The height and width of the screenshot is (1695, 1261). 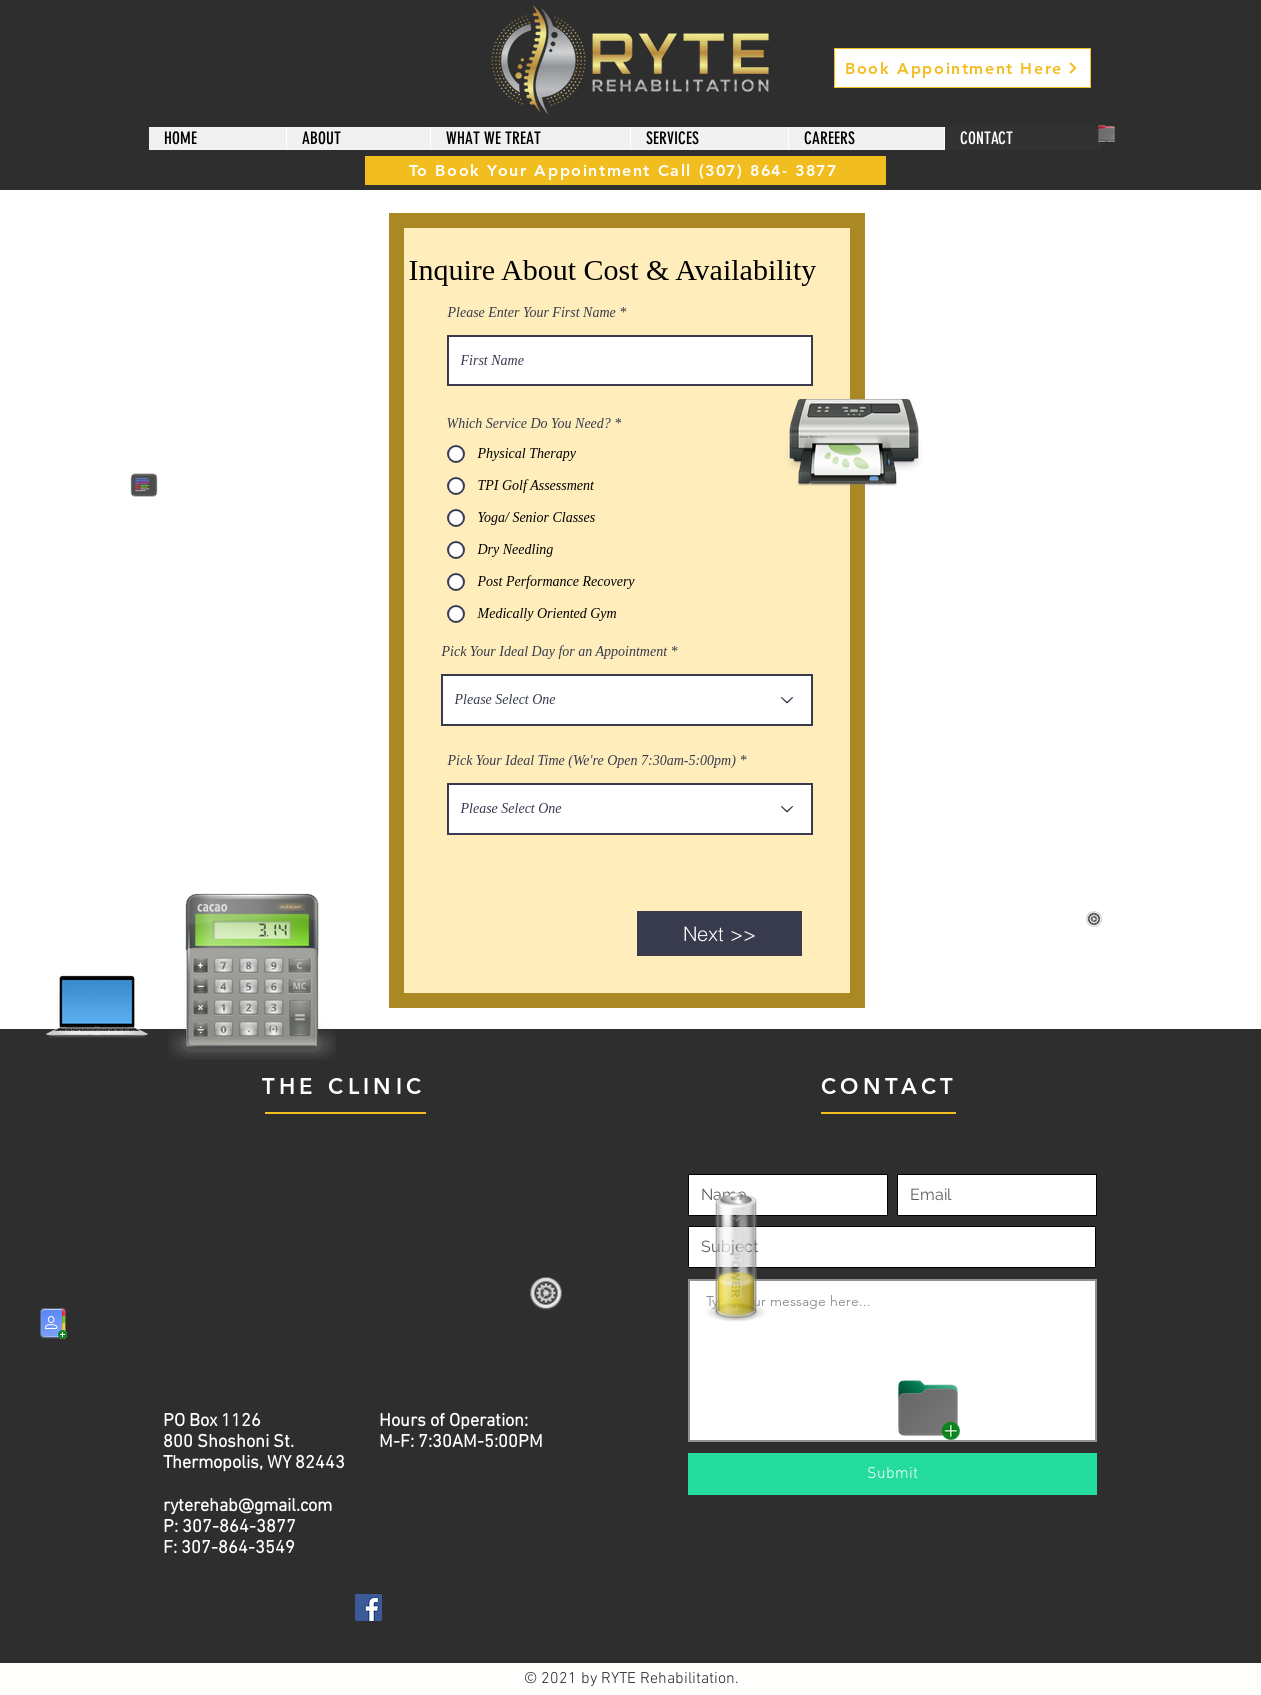 What do you see at coordinates (736, 1258) in the screenshot?
I see `indicates low battery level` at bounding box center [736, 1258].